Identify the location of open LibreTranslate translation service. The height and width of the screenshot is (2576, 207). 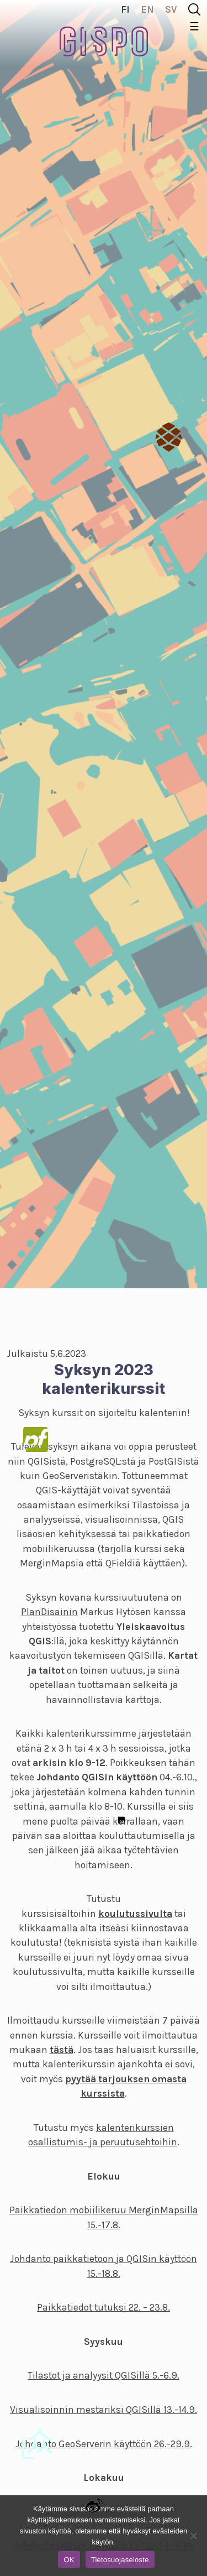
(37, 2444).